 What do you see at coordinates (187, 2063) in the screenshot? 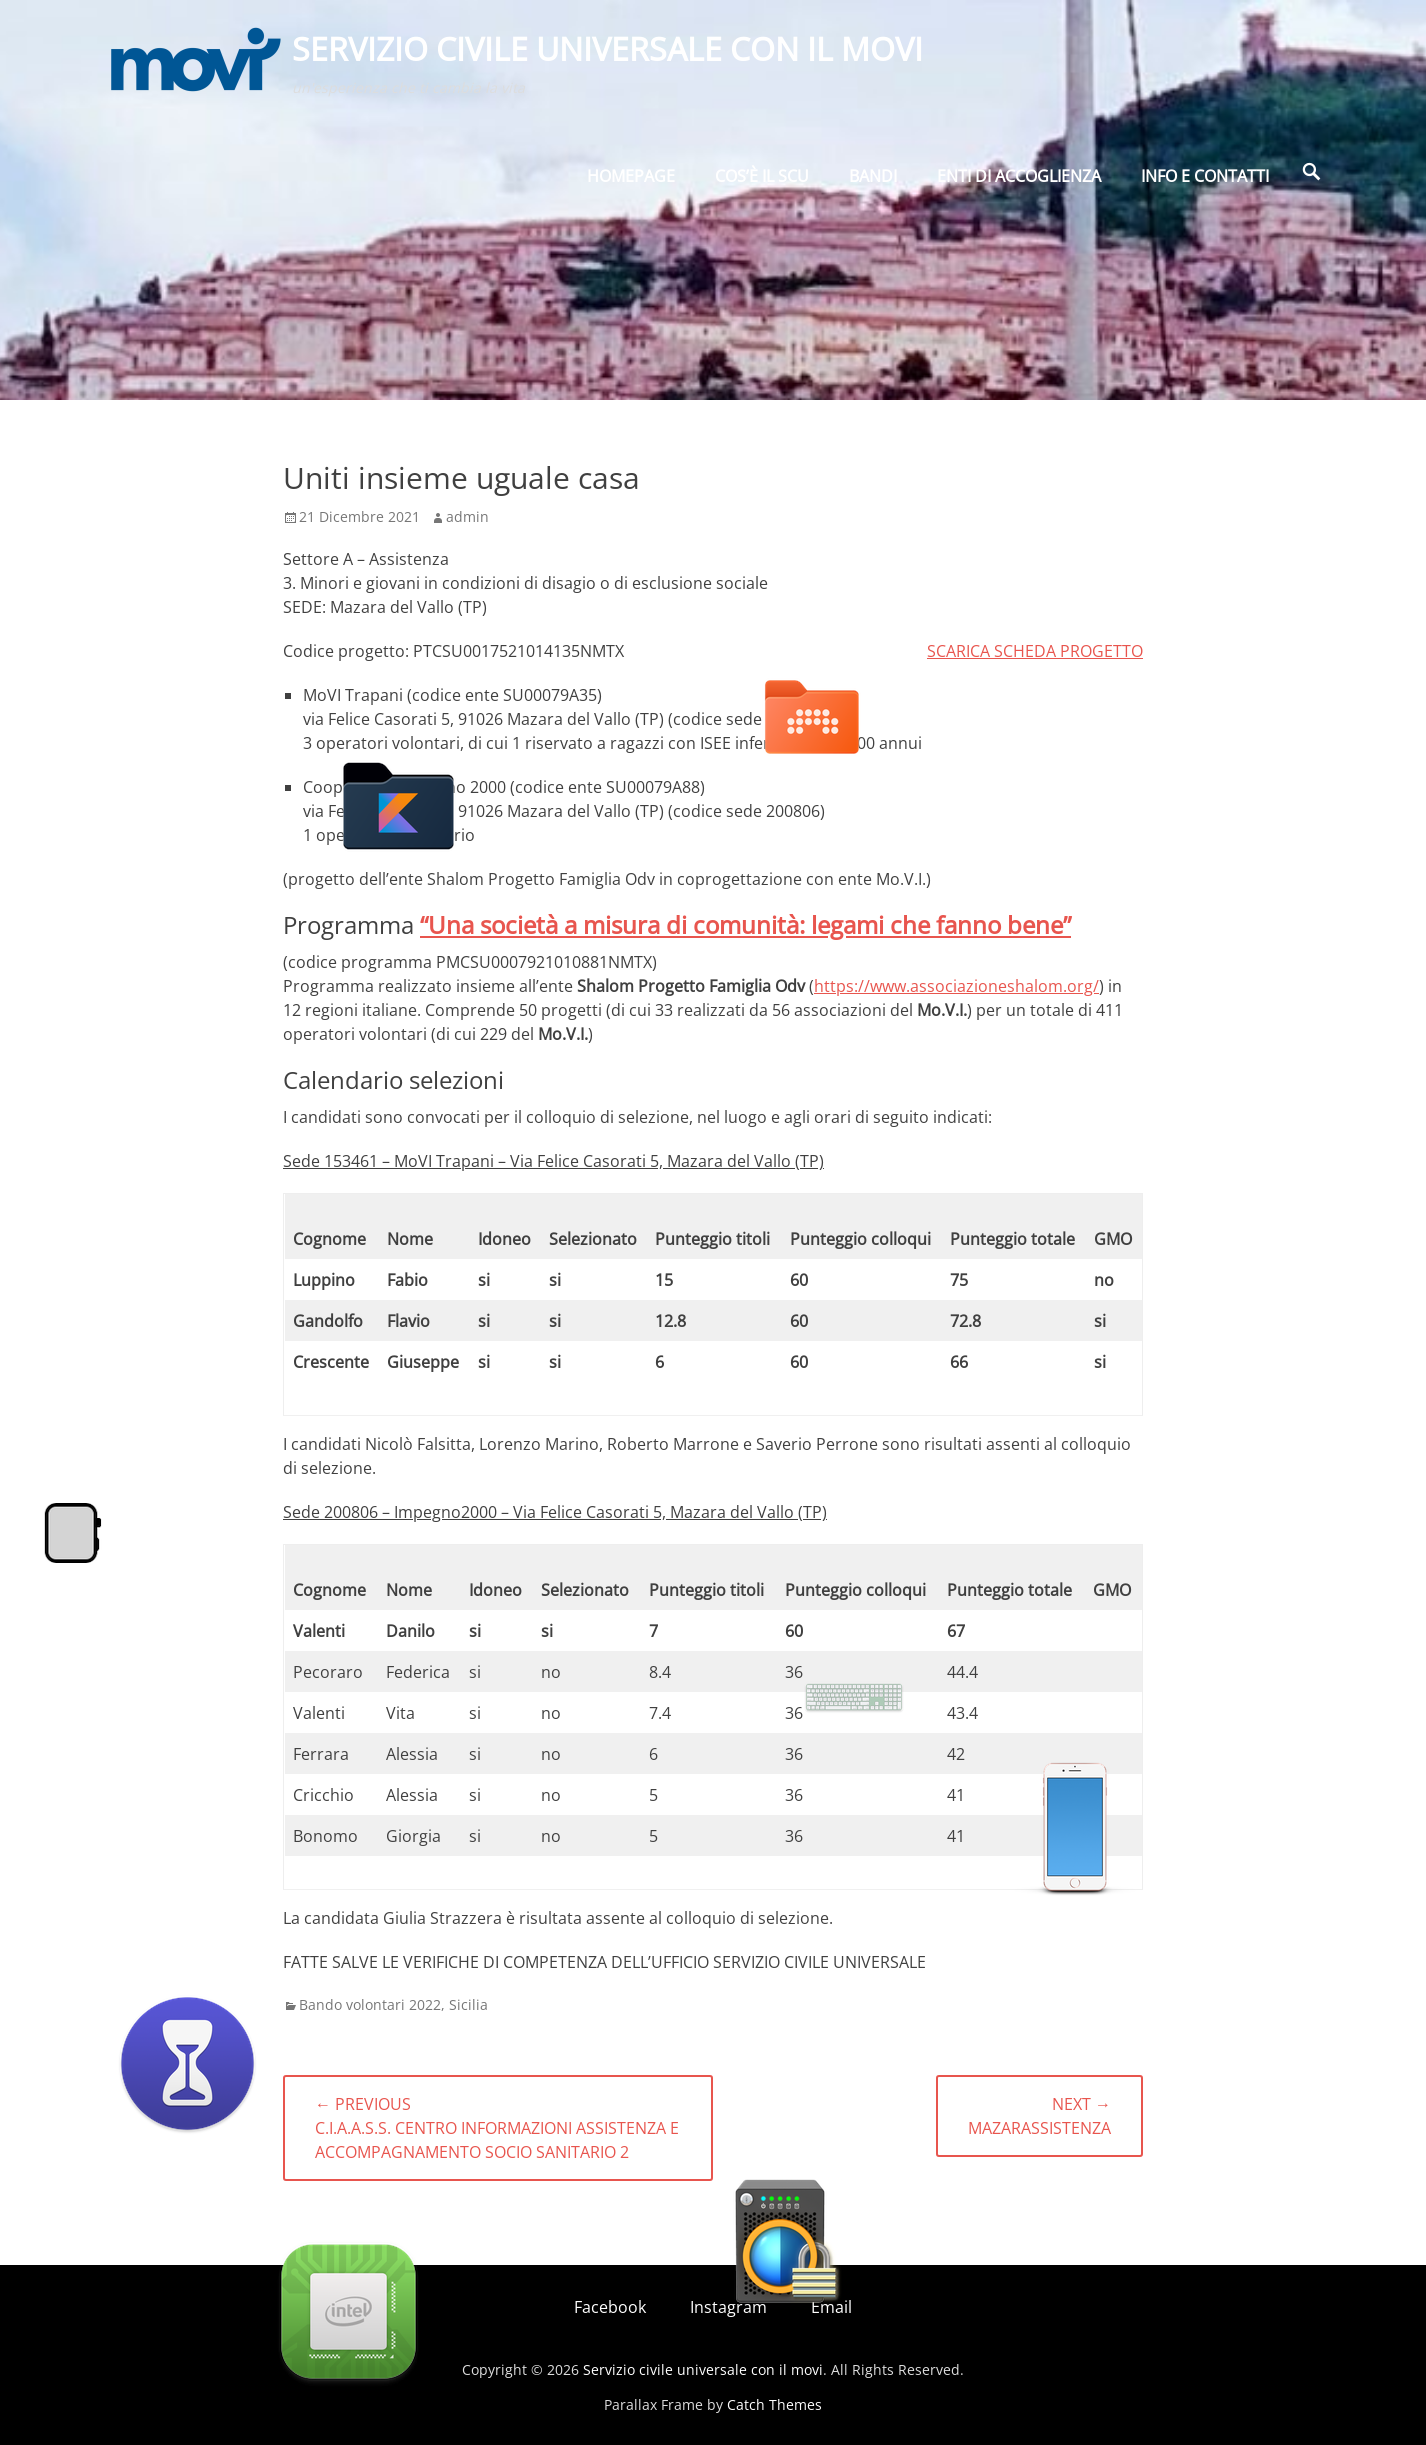
I see `view screen time usage and statistics` at bounding box center [187, 2063].